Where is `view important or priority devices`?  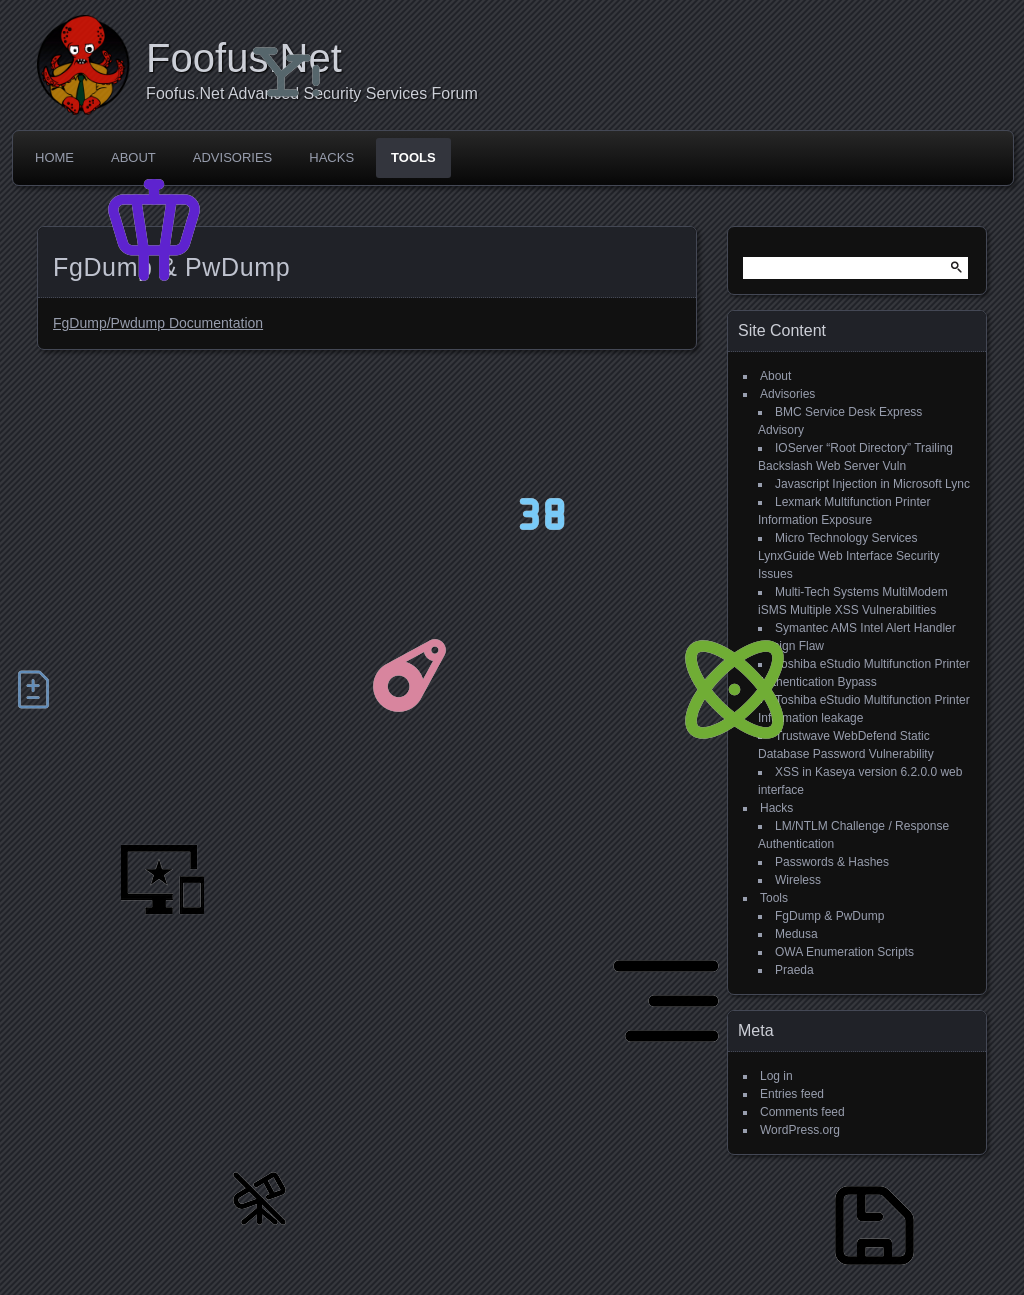 view important or priority devices is located at coordinates (162, 879).